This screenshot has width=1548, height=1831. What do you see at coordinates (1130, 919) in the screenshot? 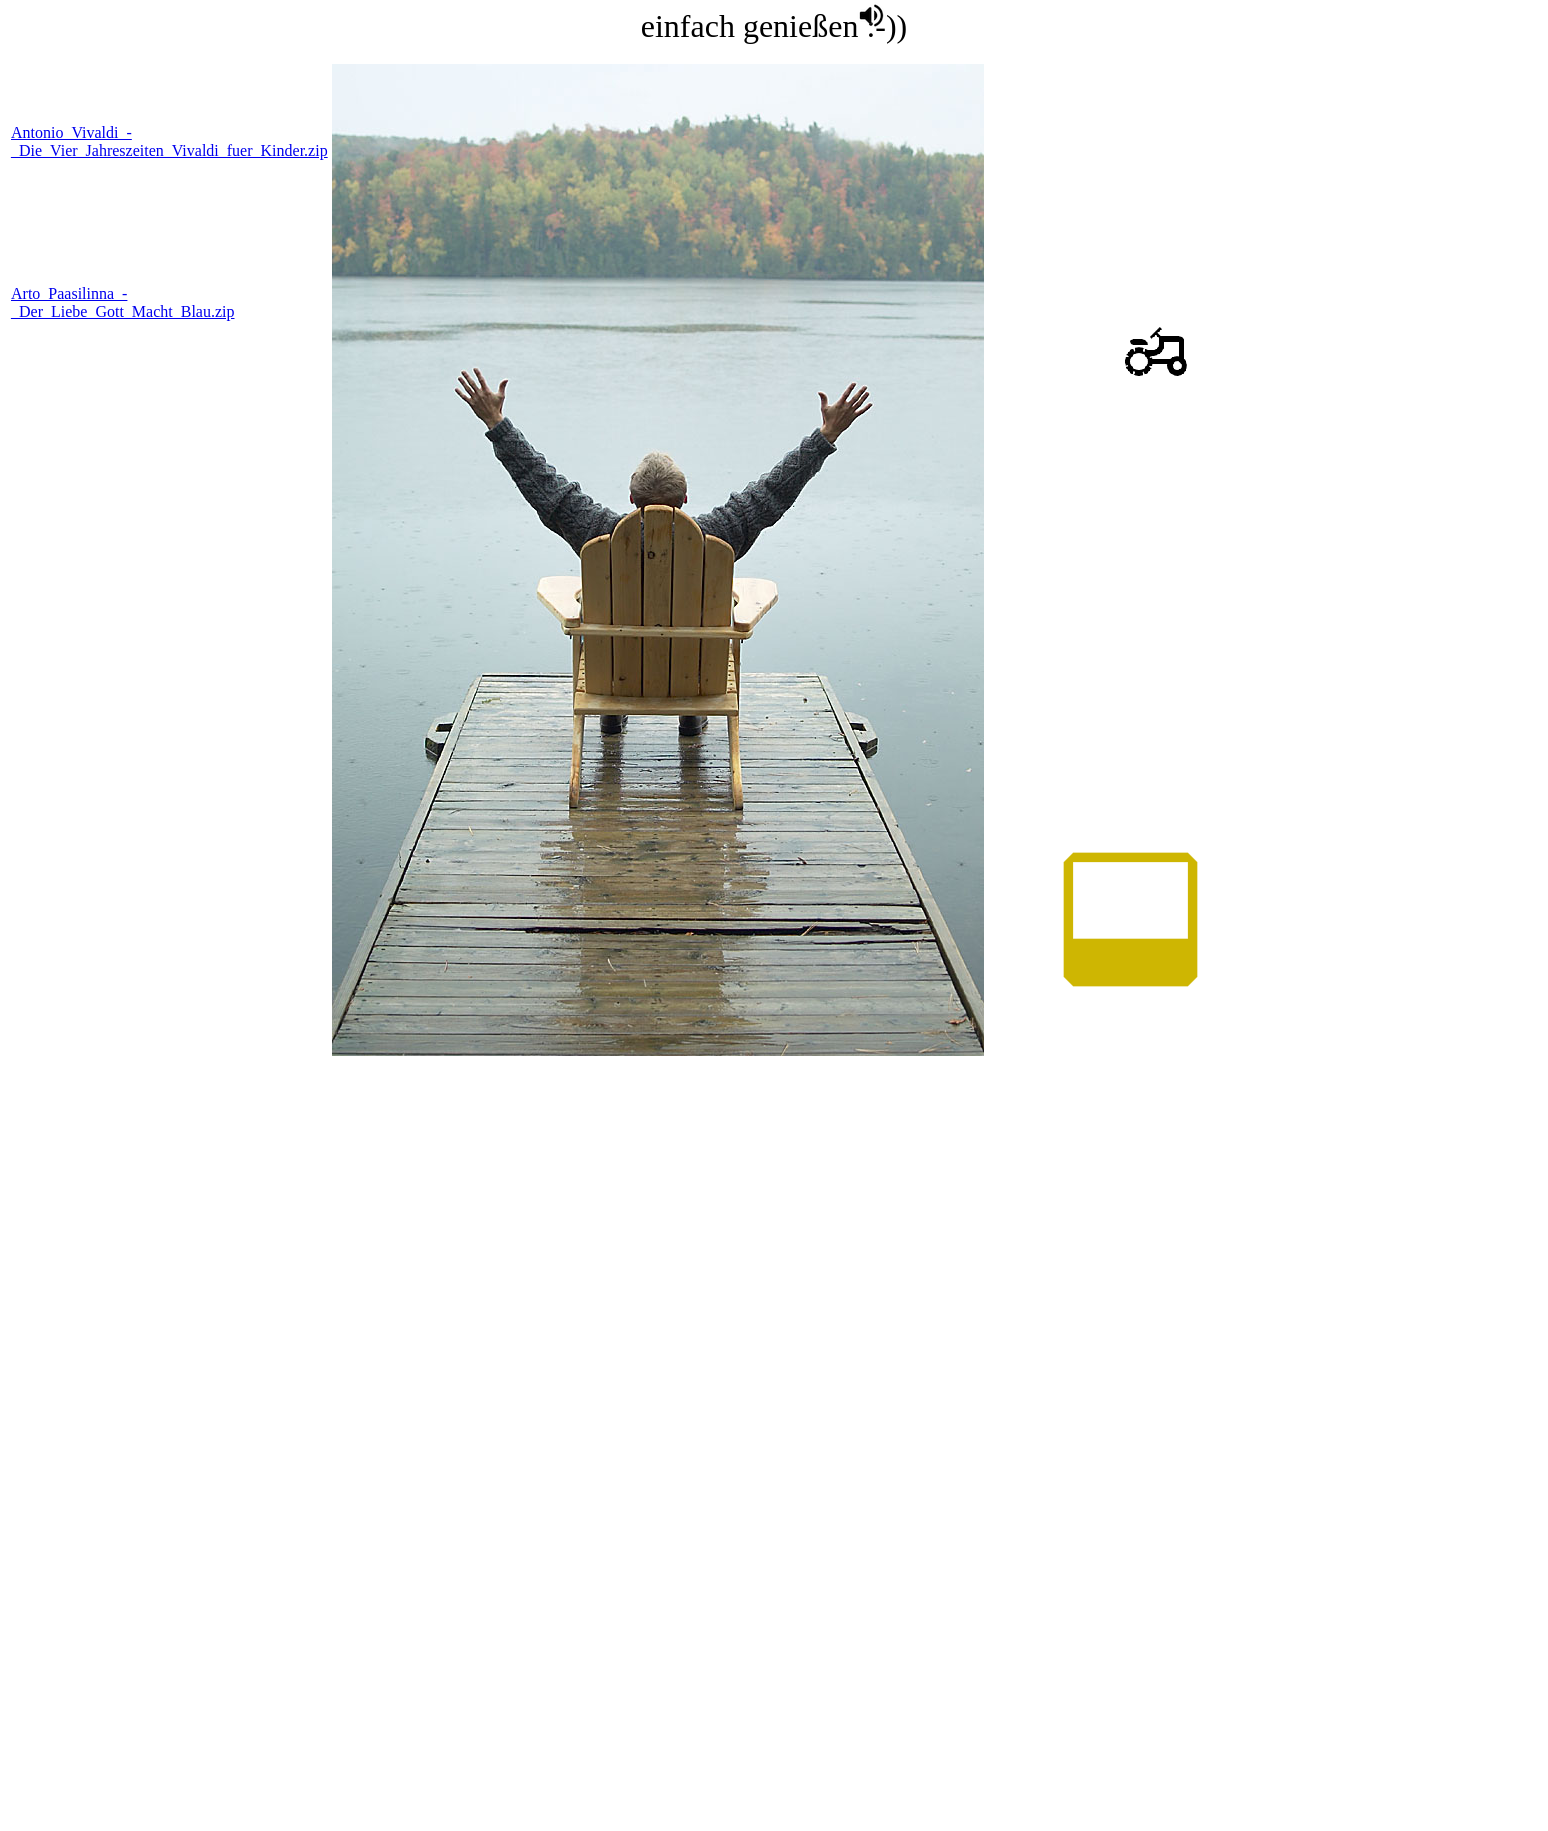
I see `toggle bottom panel visibility` at bounding box center [1130, 919].